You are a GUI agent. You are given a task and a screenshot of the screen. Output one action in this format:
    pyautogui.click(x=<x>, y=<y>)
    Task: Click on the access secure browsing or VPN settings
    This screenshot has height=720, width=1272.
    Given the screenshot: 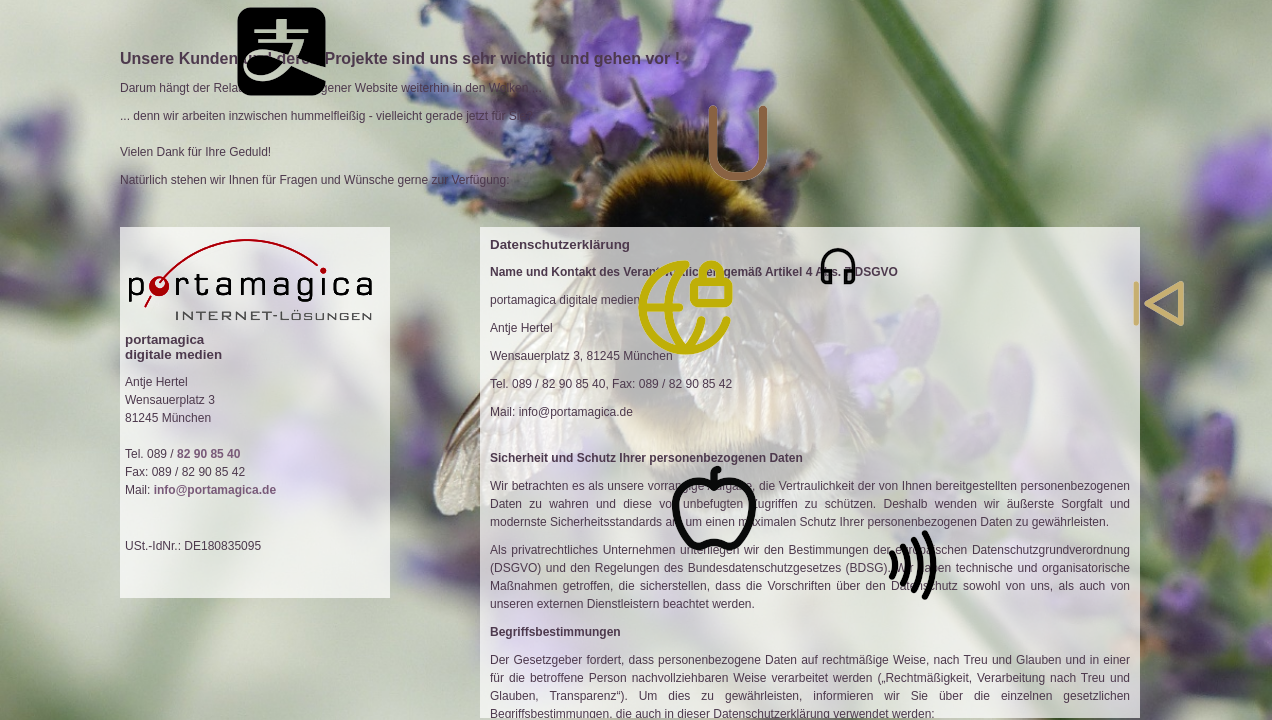 What is the action you would take?
    pyautogui.click(x=685, y=307)
    